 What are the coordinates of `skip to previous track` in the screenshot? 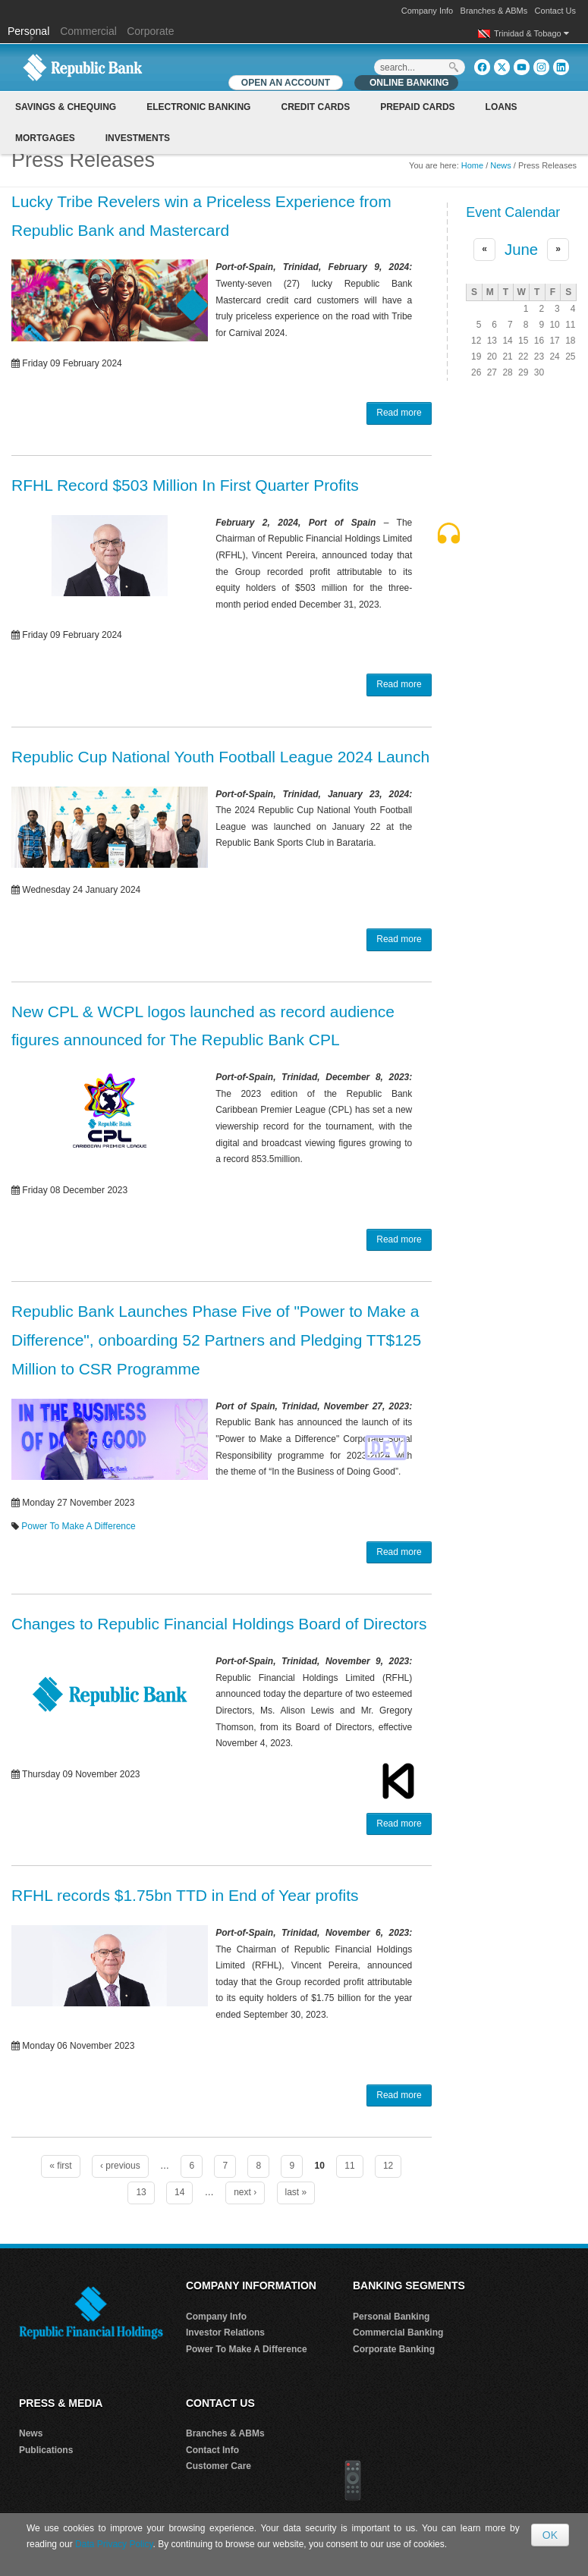 It's located at (398, 1781).